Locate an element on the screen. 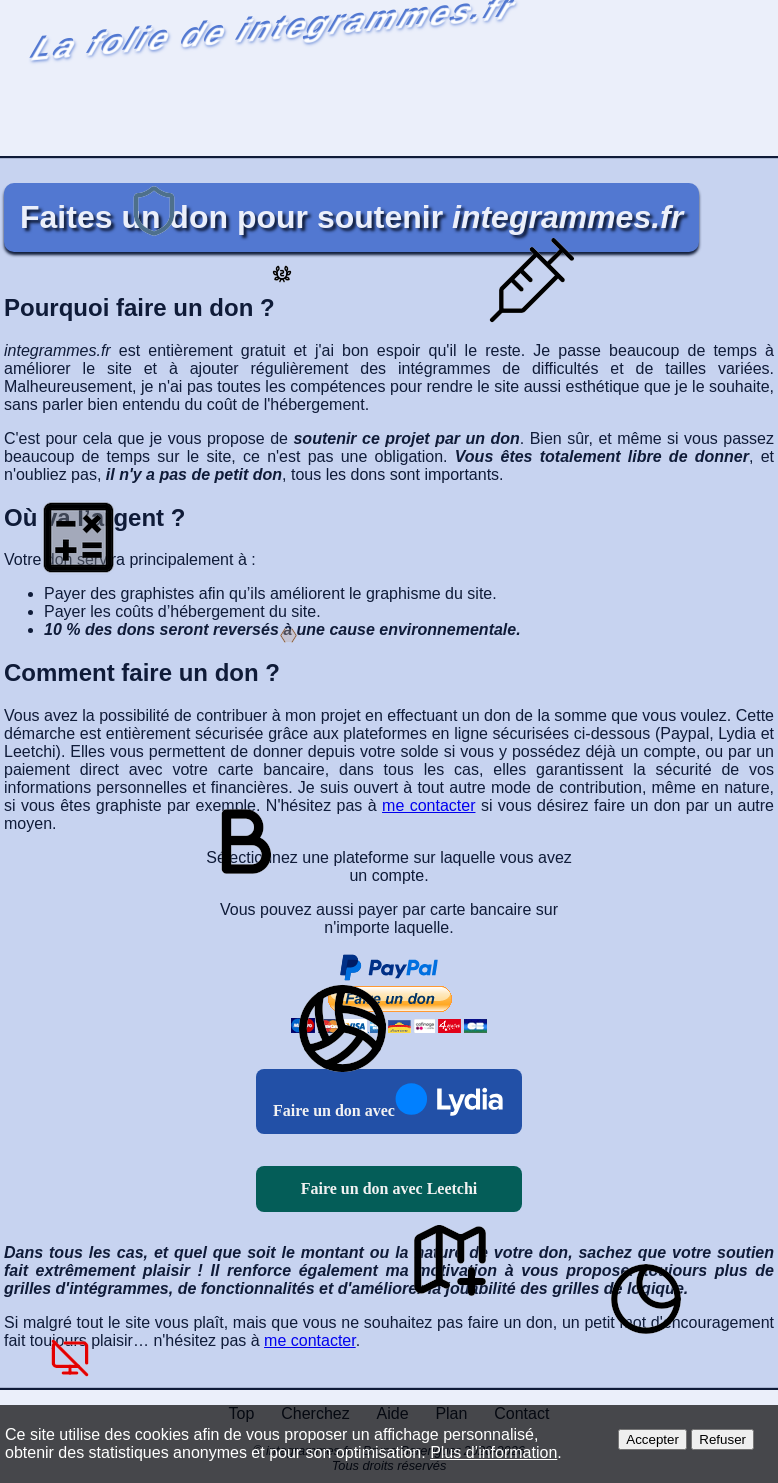 The image size is (778, 1483). access medical or health information is located at coordinates (532, 280).